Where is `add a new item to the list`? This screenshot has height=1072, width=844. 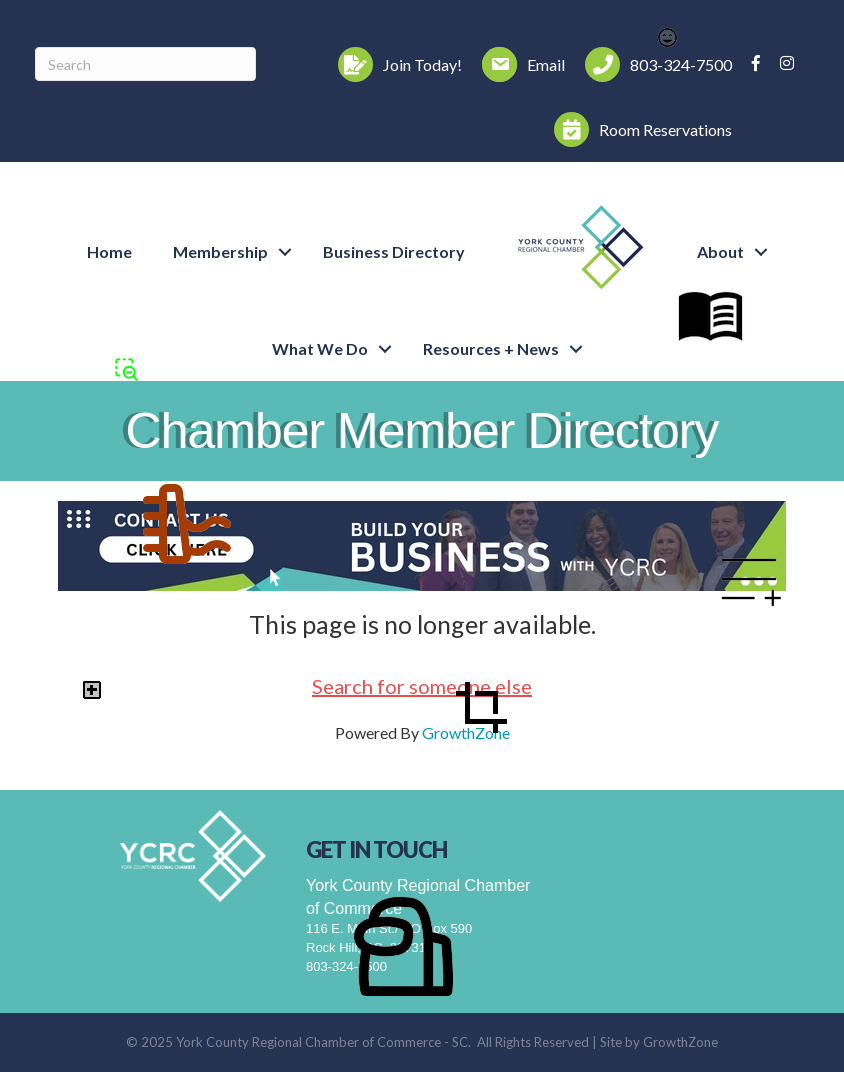
add a new item to the list is located at coordinates (749, 579).